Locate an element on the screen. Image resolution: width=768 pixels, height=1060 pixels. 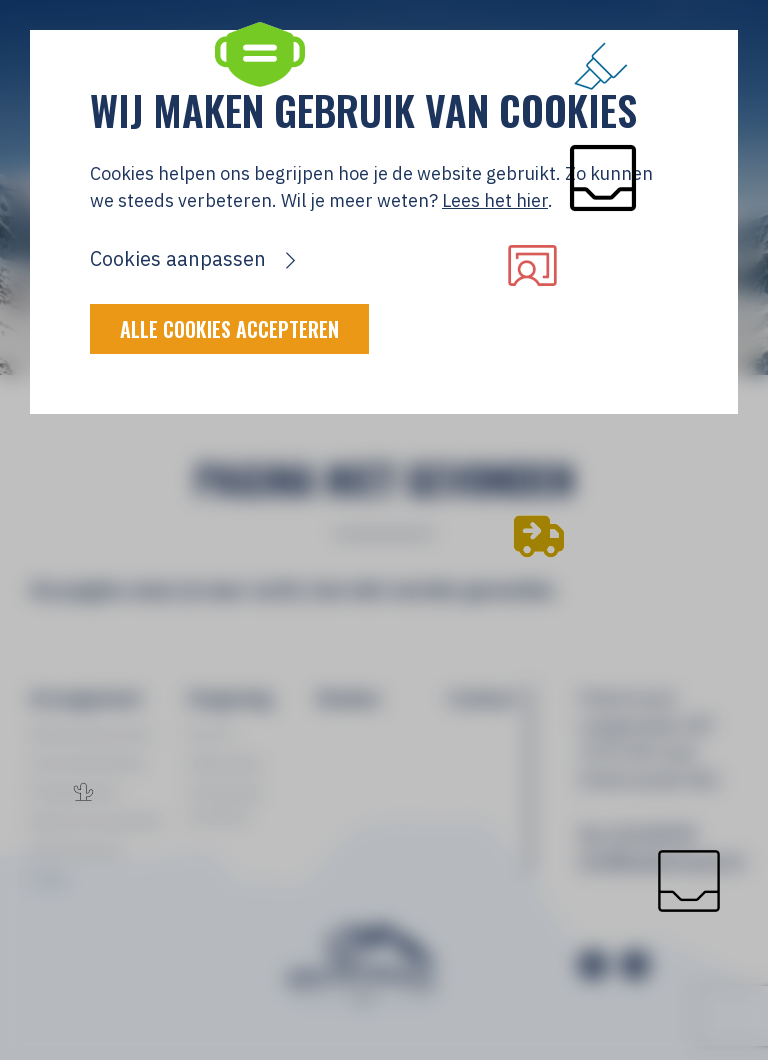
access teaching or presentation tools is located at coordinates (532, 265).